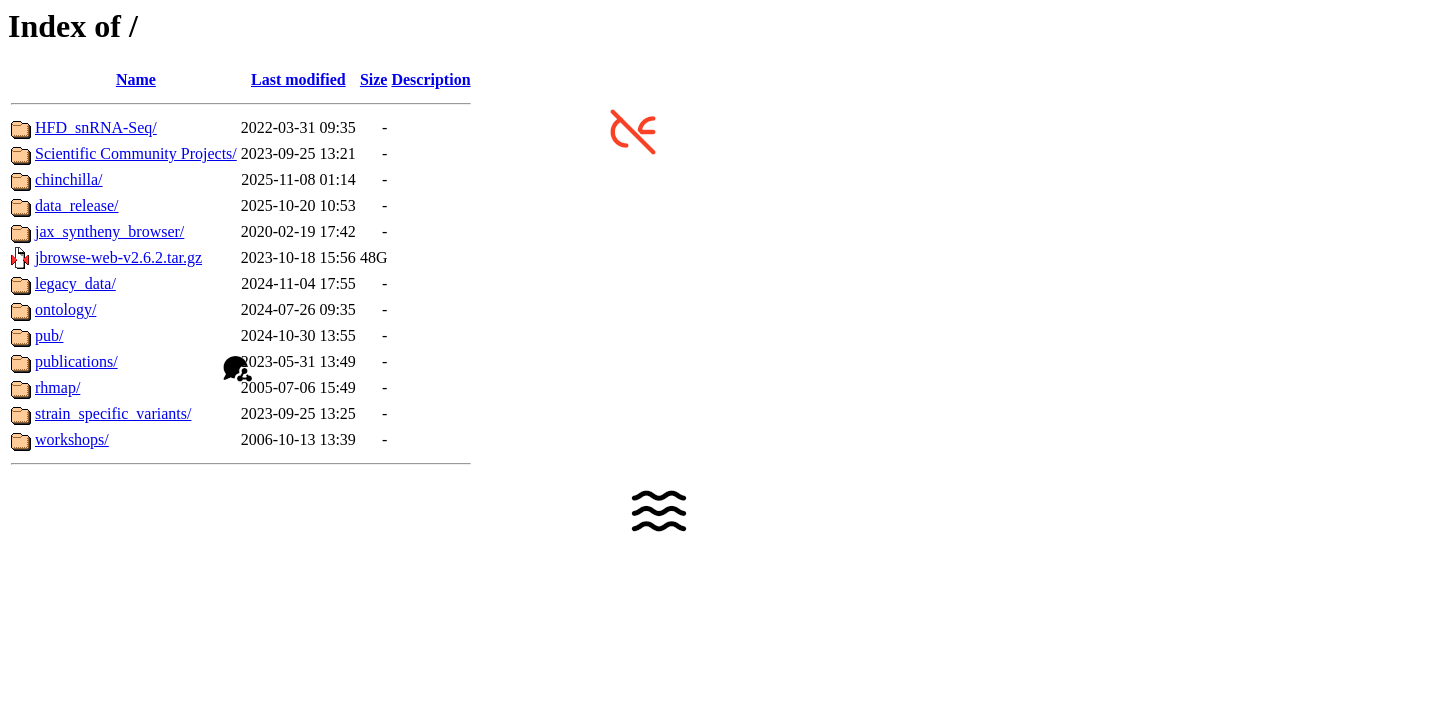  I want to click on indicates water or aquatic features, so click(659, 511).